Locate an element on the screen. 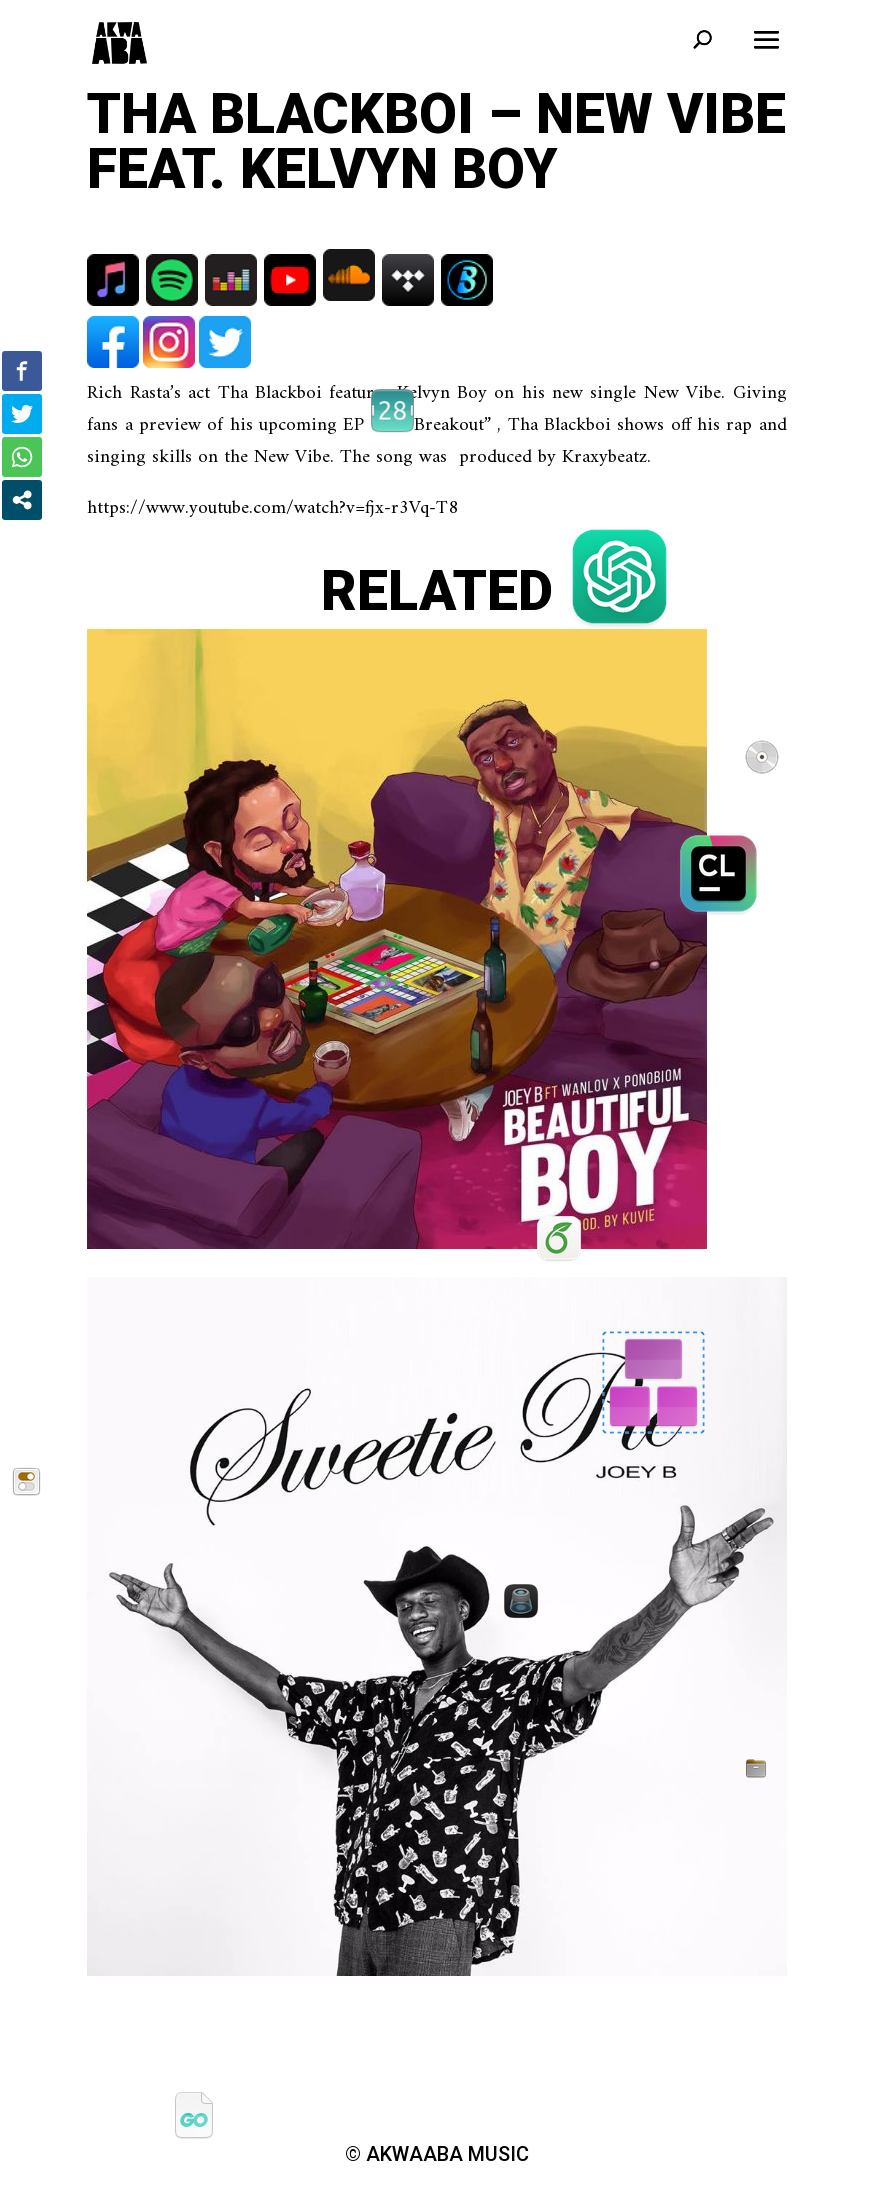  open CLion IDE application is located at coordinates (718, 873).